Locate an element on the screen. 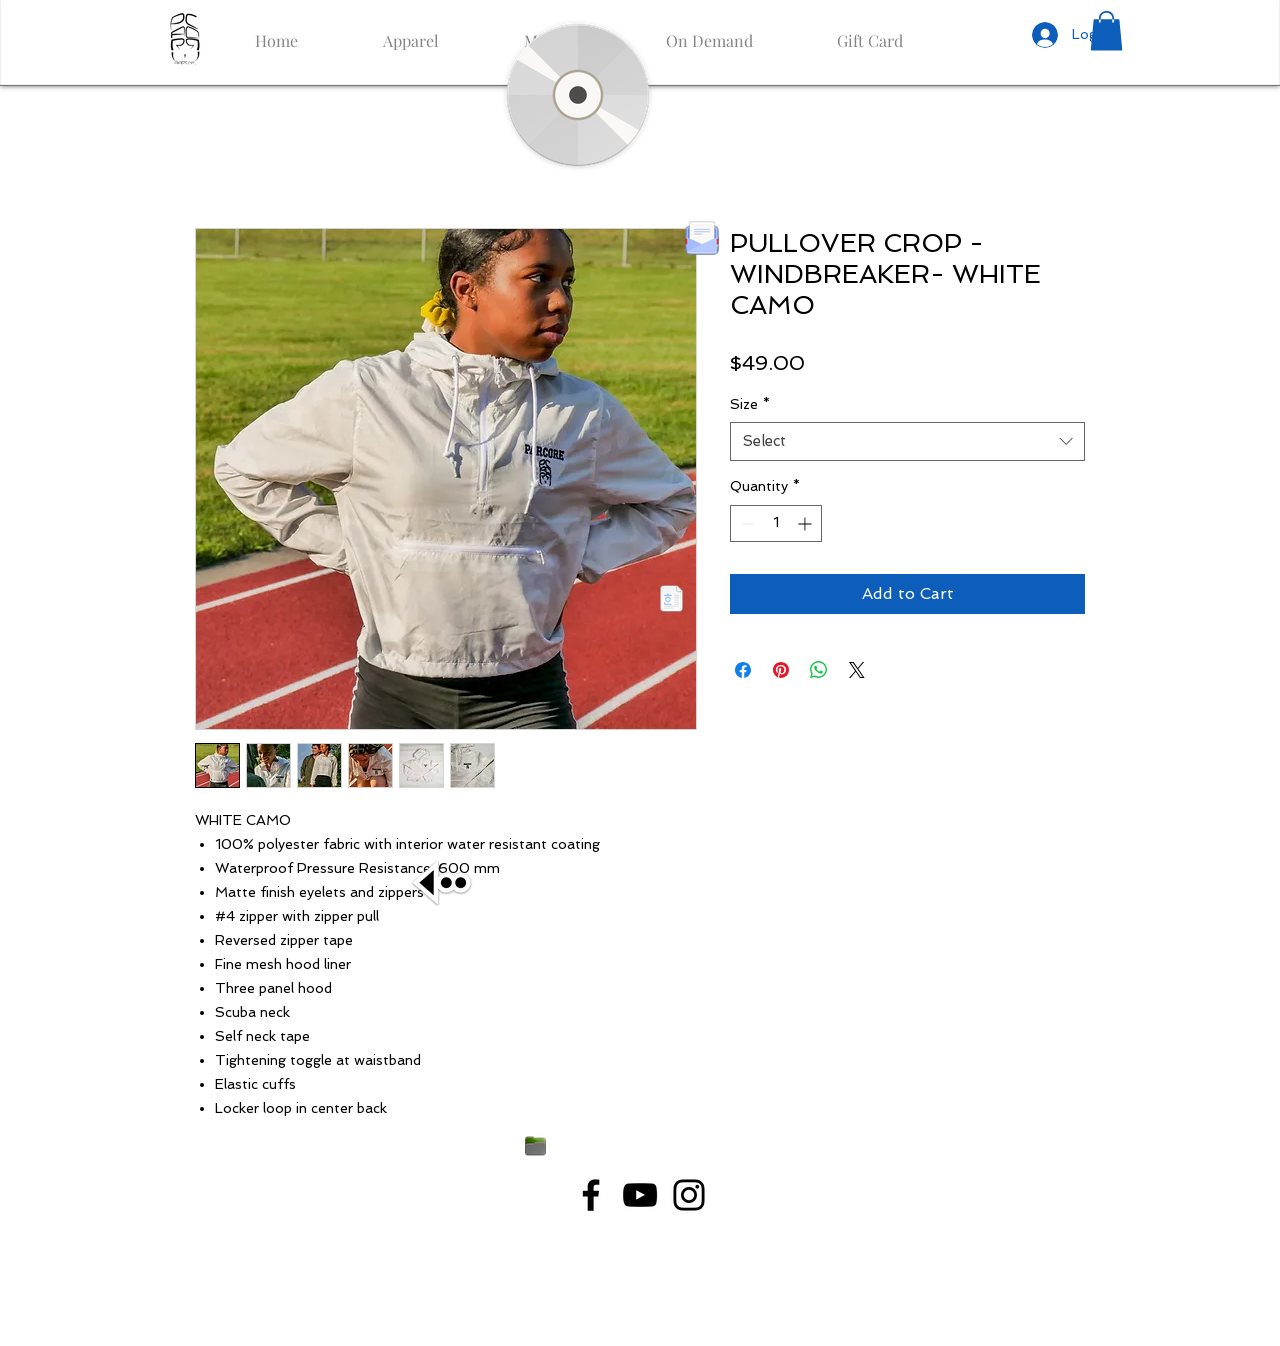 The width and height of the screenshot is (1280, 1346). go back to previous screen is located at coordinates (444, 884).